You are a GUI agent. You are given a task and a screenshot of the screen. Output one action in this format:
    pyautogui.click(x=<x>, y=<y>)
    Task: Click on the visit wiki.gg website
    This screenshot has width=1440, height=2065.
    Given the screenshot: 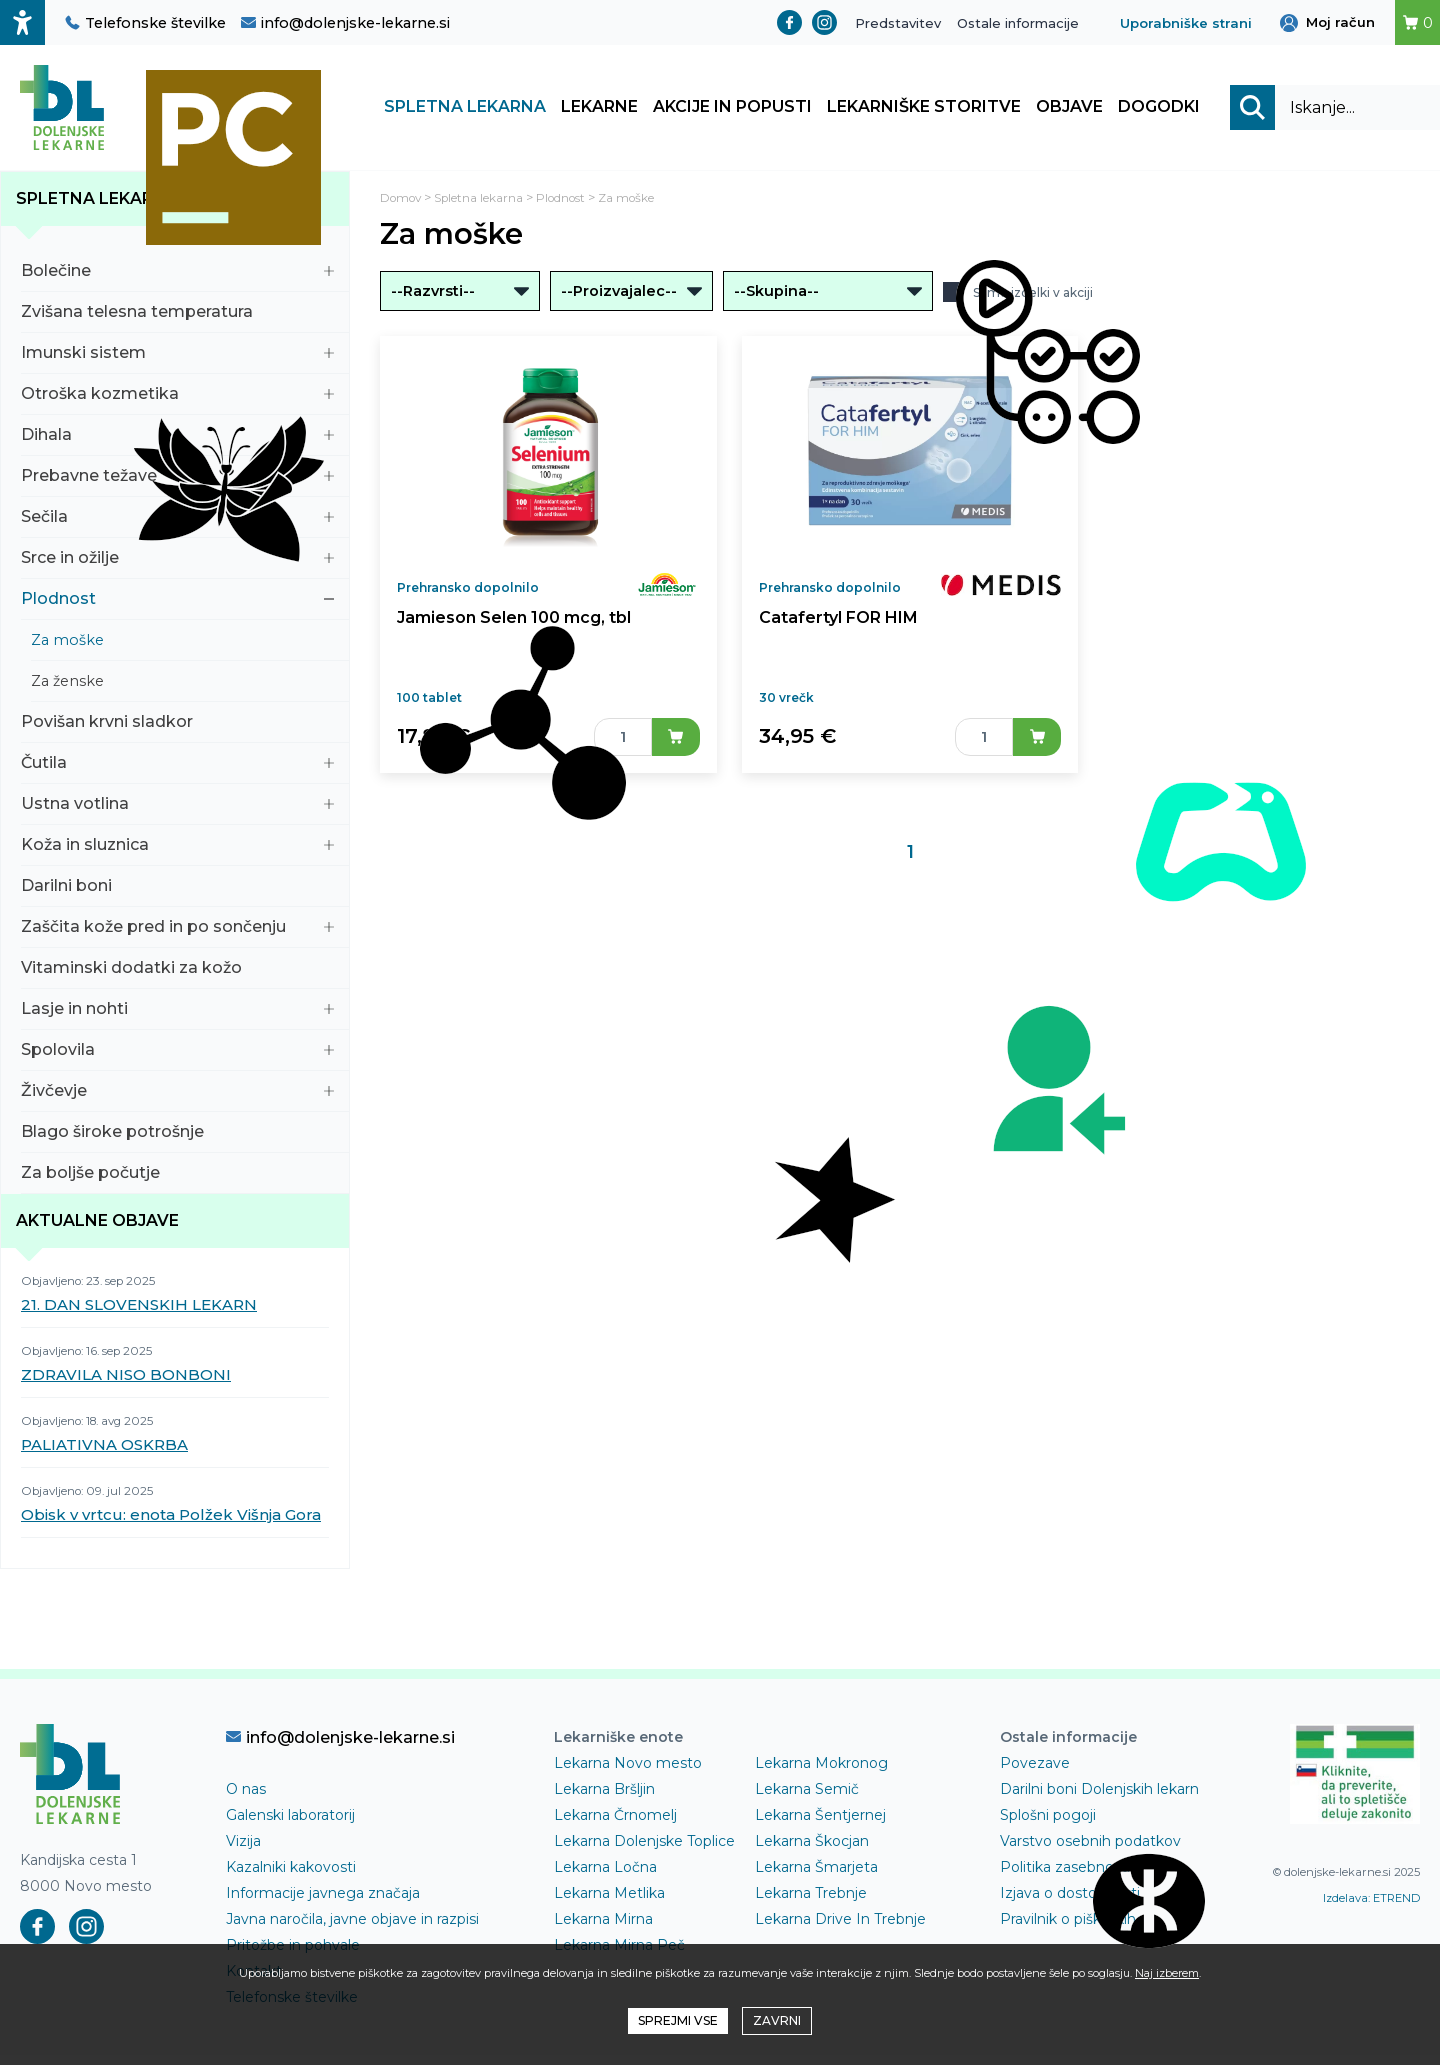 What is the action you would take?
    pyautogui.click(x=1221, y=842)
    